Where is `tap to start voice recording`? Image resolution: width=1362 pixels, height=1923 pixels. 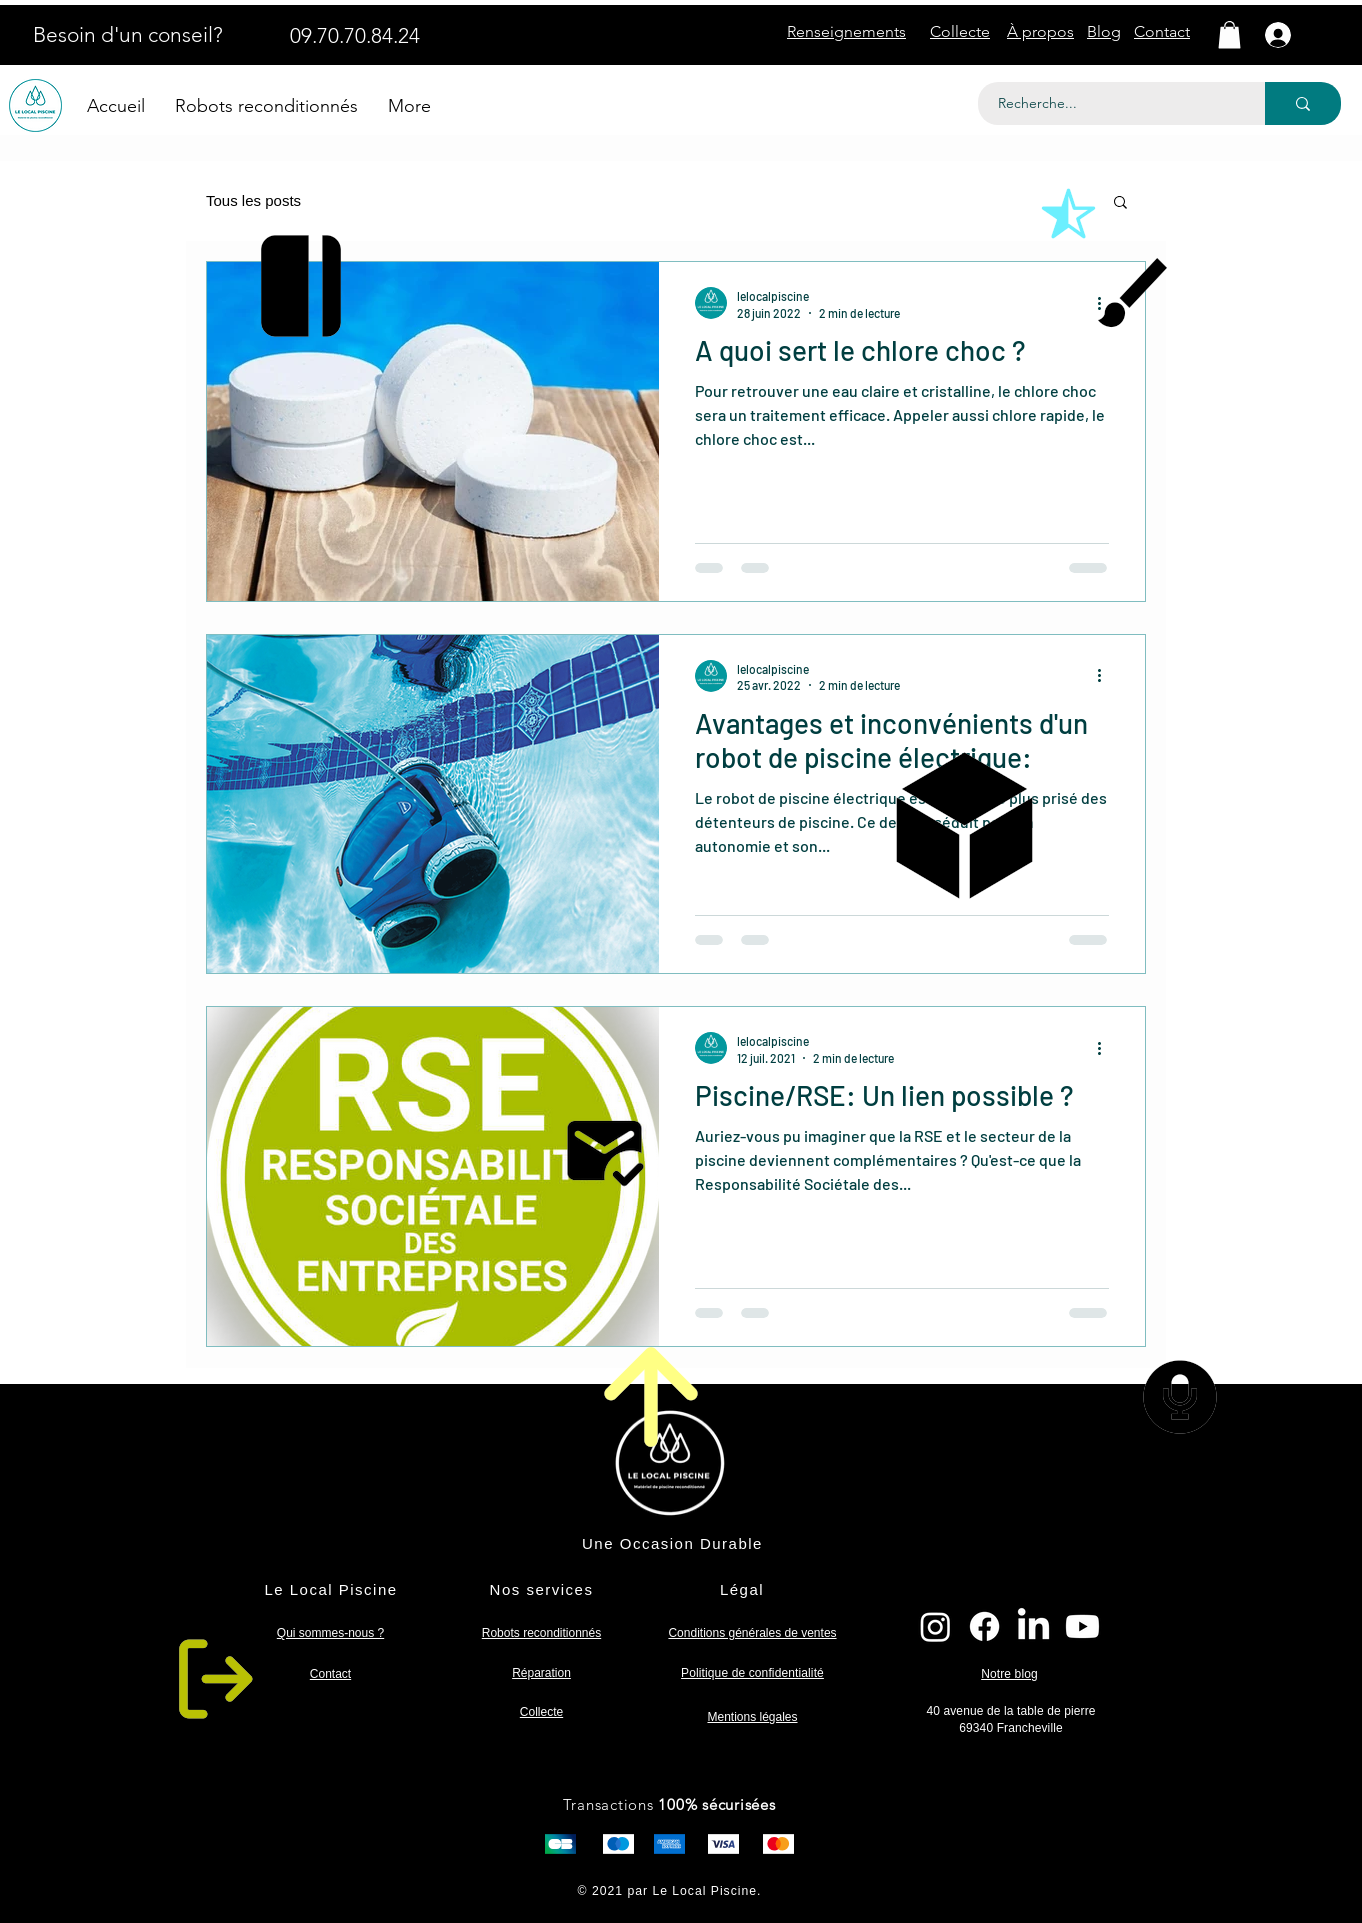 tap to start voice recording is located at coordinates (1180, 1397).